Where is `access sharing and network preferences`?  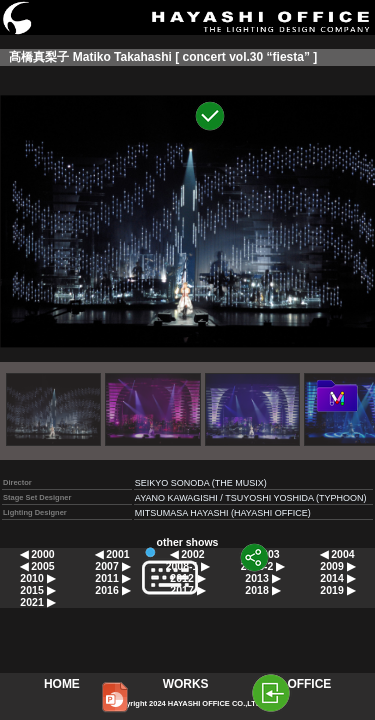
access sharing and network preferences is located at coordinates (254, 557).